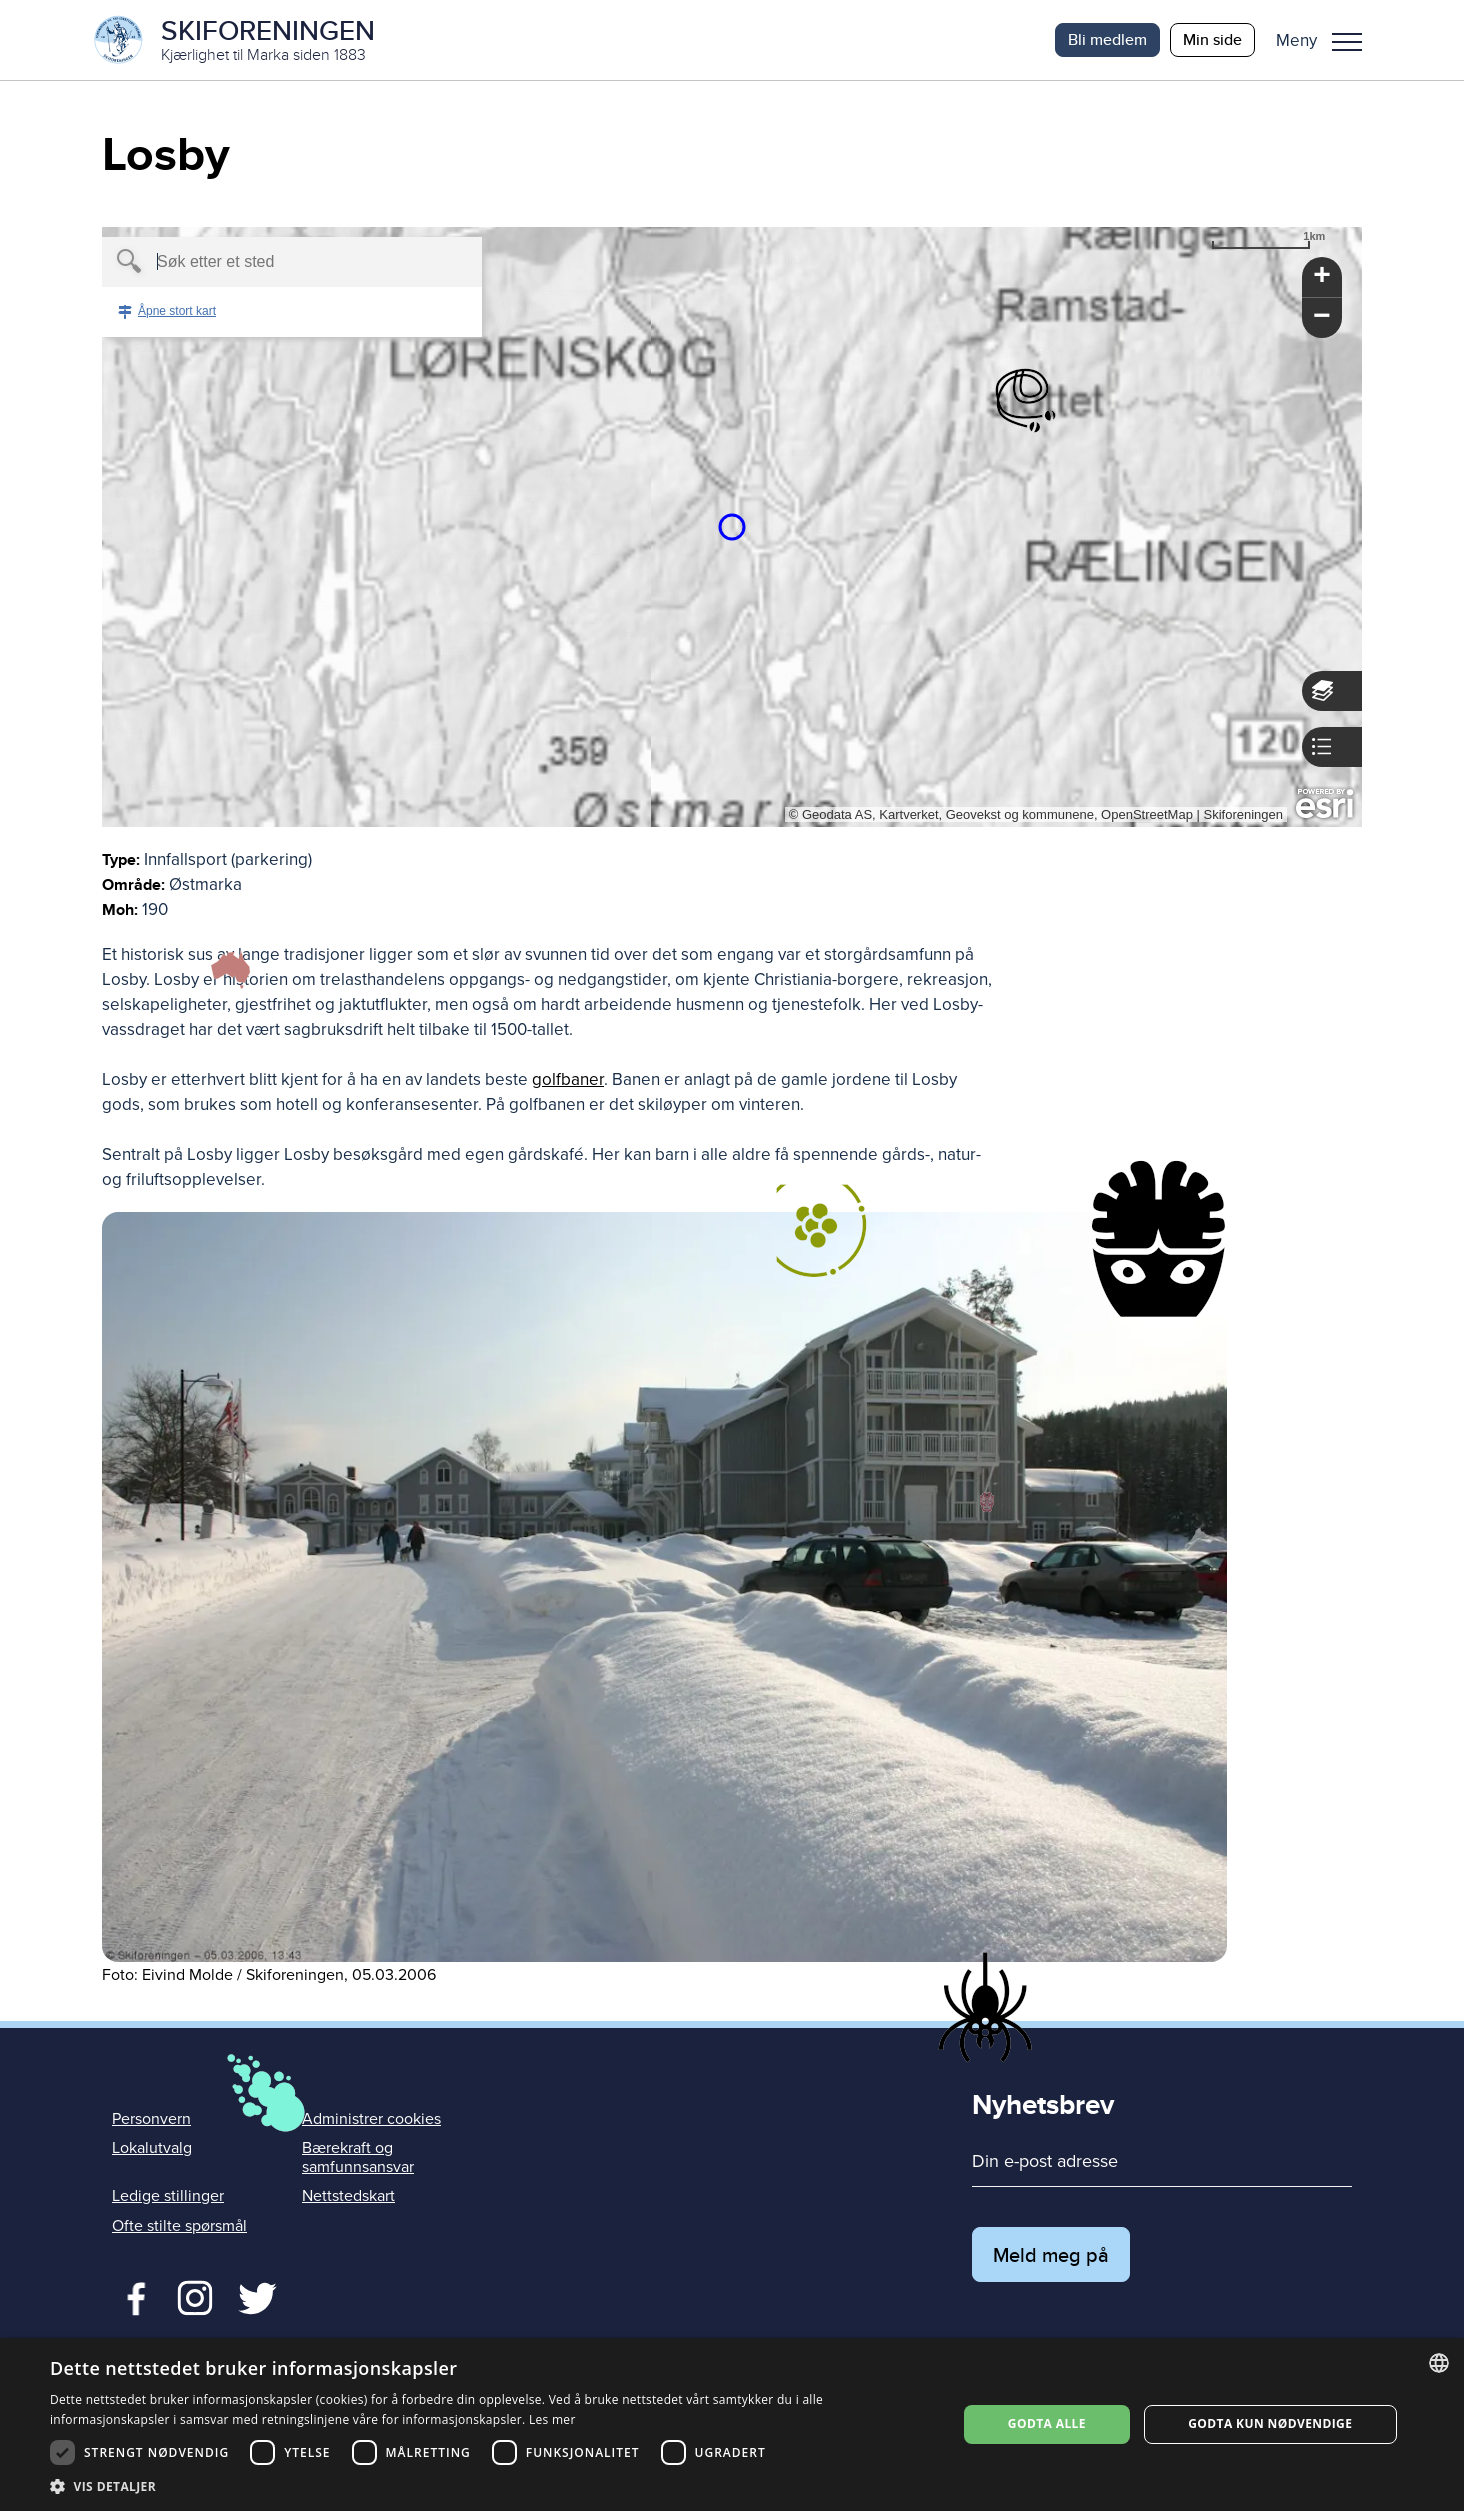  I want to click on día de los muertos themed game element or decoration, so click(987, 1502).